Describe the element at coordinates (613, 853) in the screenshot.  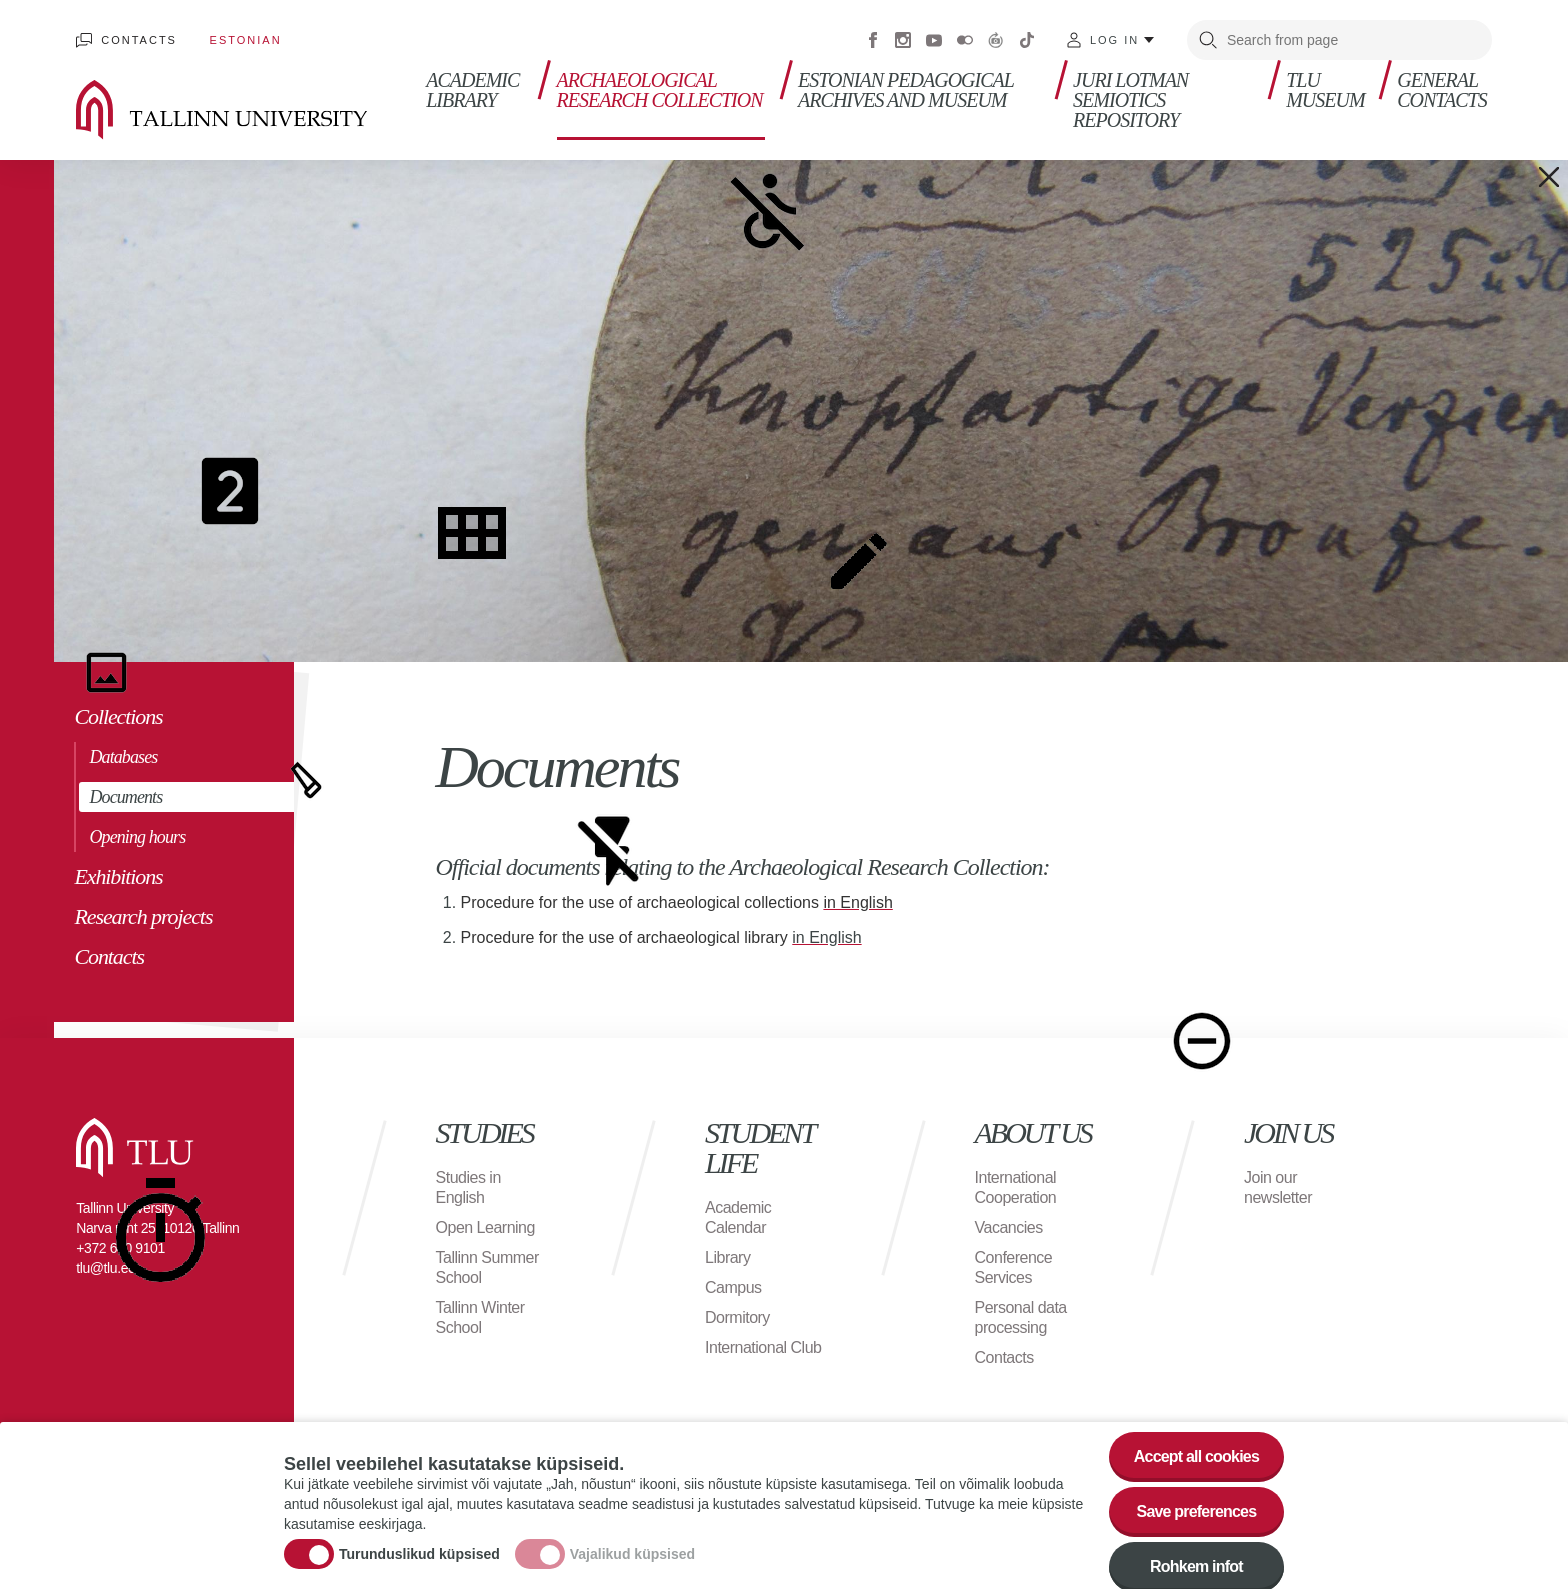
I see `disable camera flash` at that location.